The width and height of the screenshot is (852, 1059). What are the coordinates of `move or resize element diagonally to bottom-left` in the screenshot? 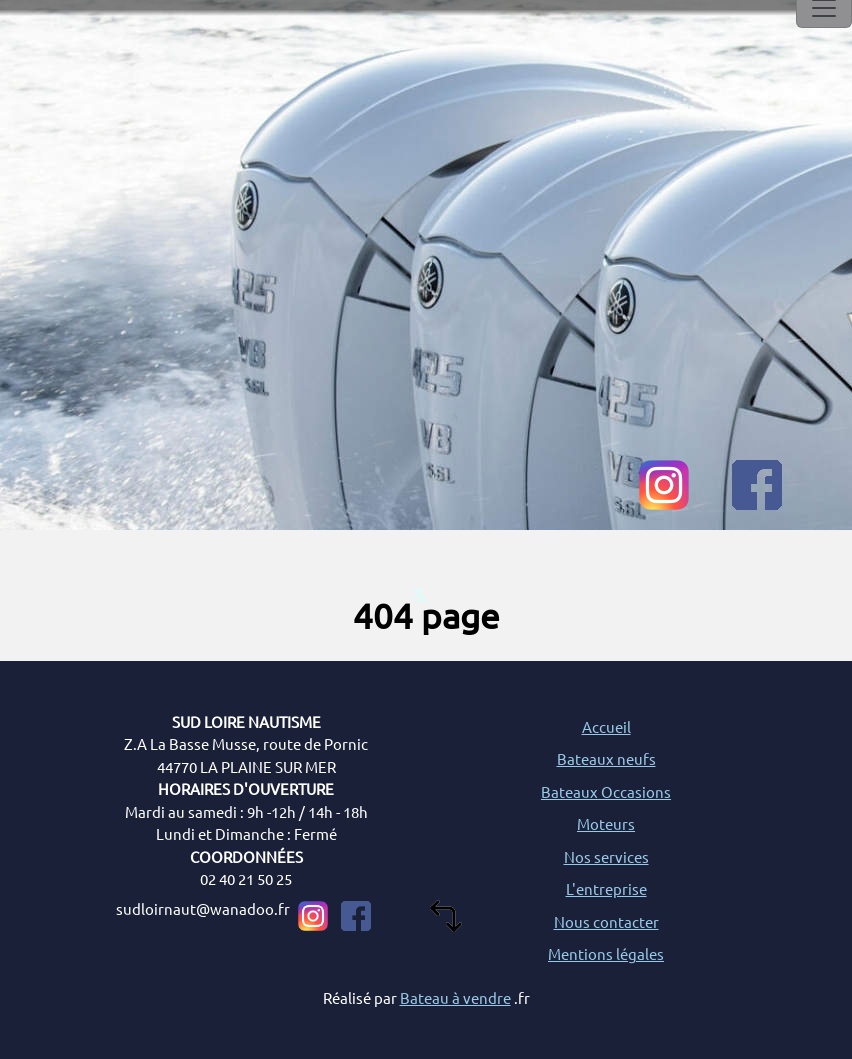 It's located at (446, 916).